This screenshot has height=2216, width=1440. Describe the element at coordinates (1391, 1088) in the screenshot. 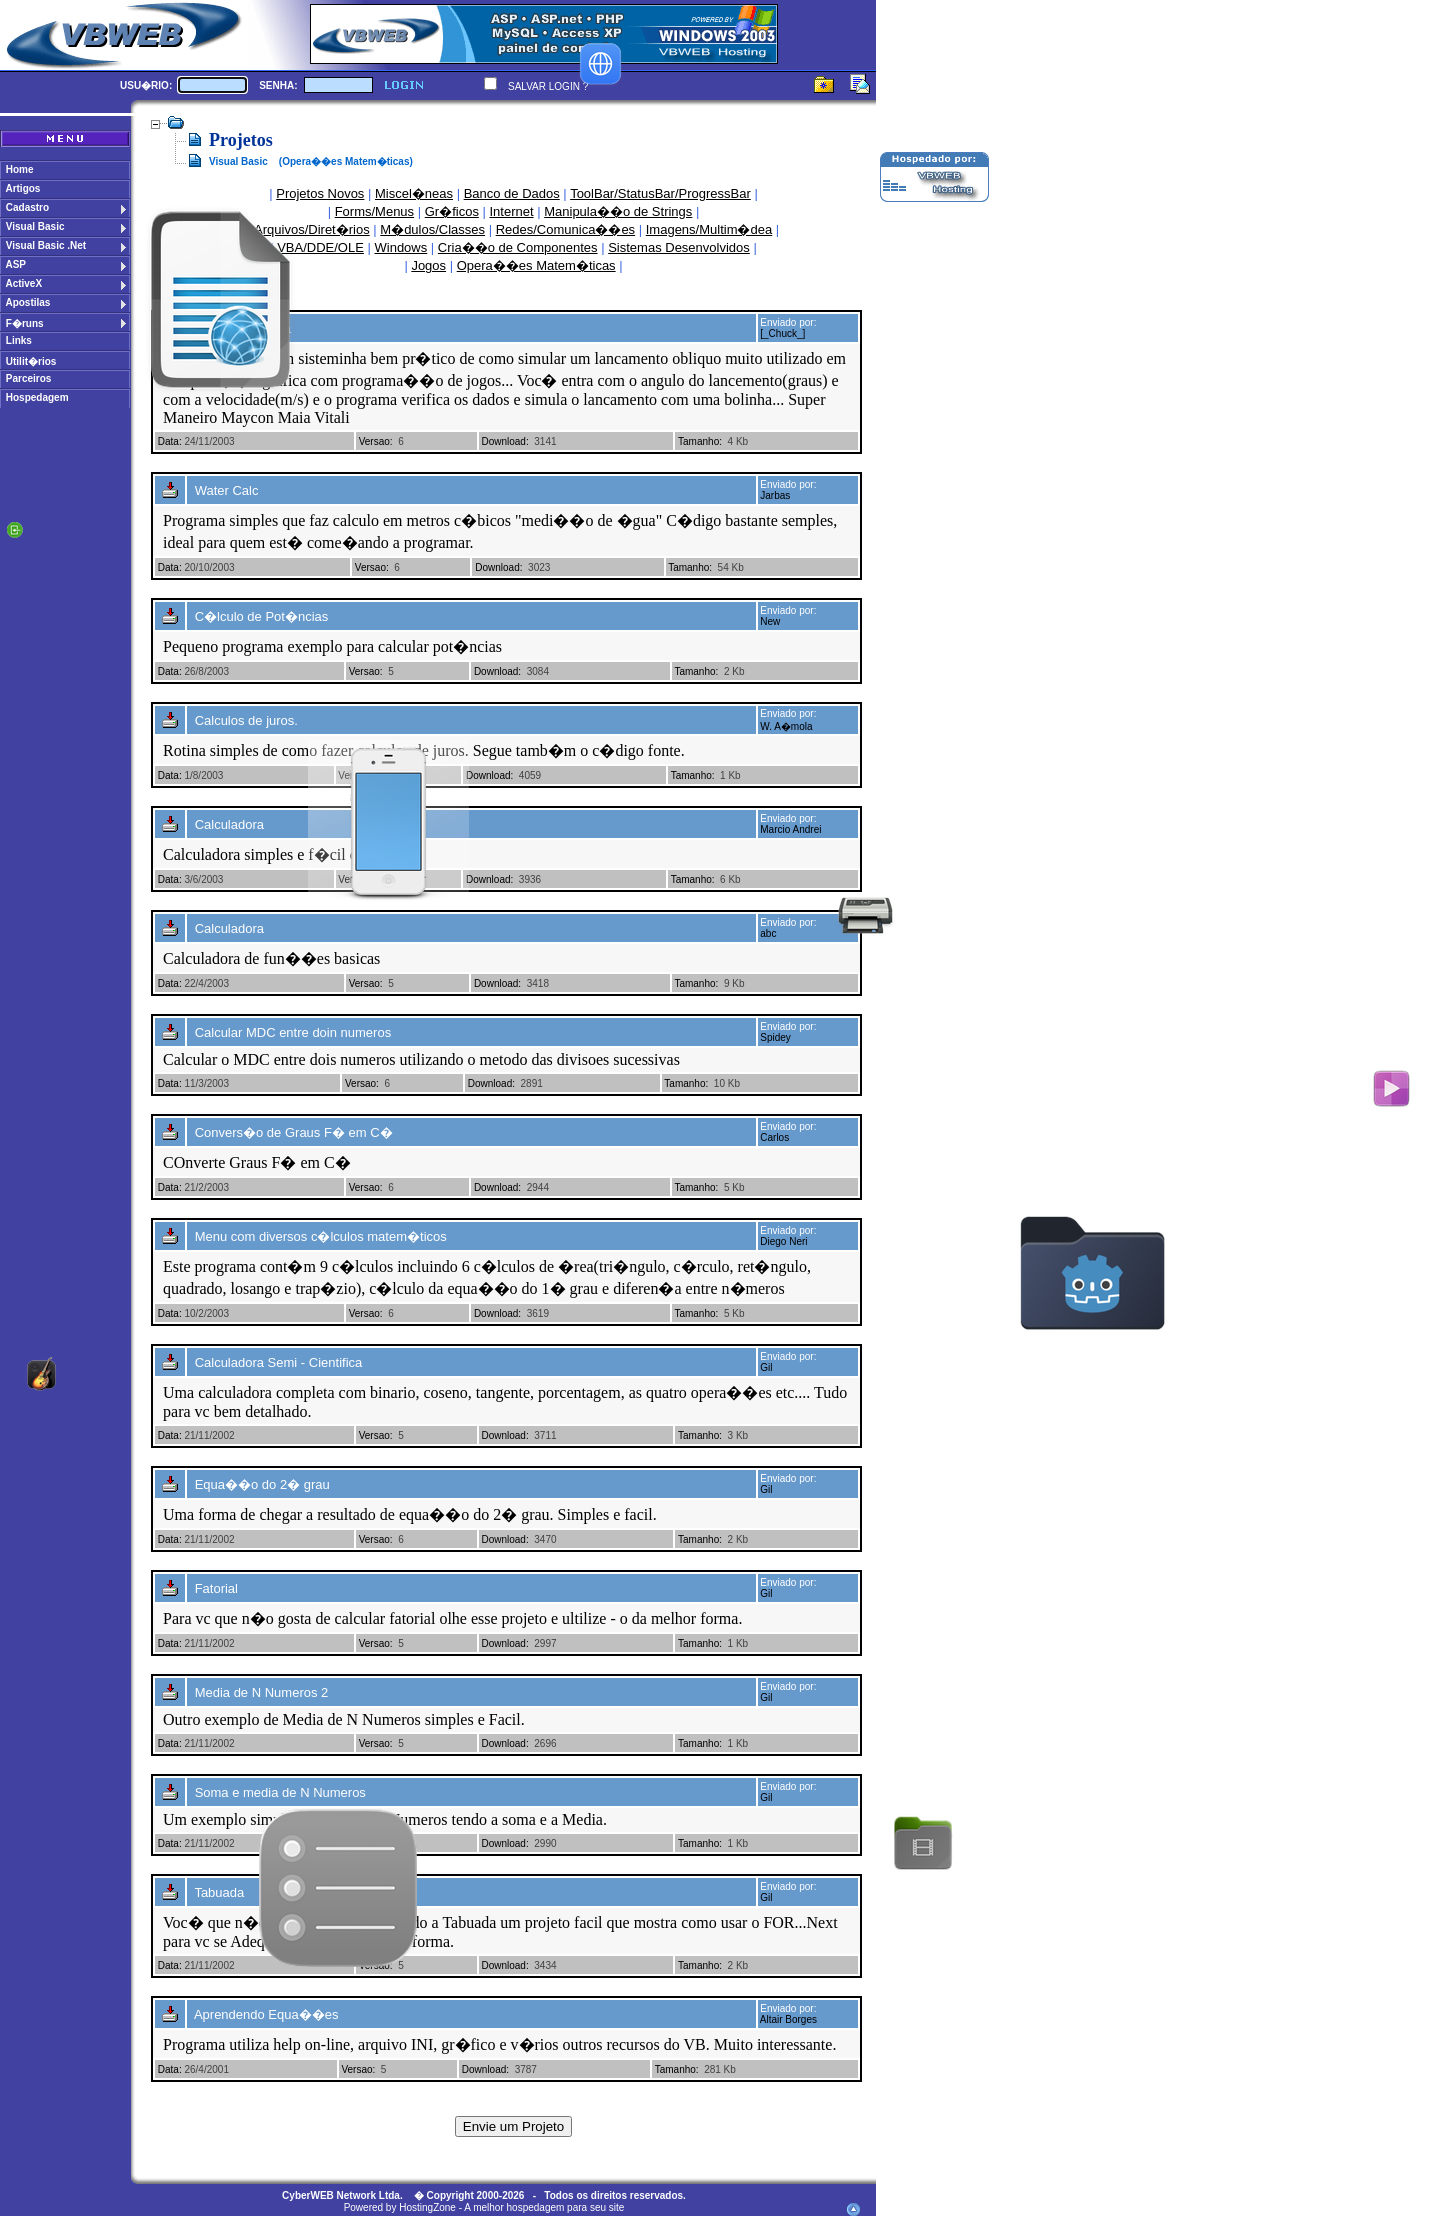

I see `access media codec settings` at that location.